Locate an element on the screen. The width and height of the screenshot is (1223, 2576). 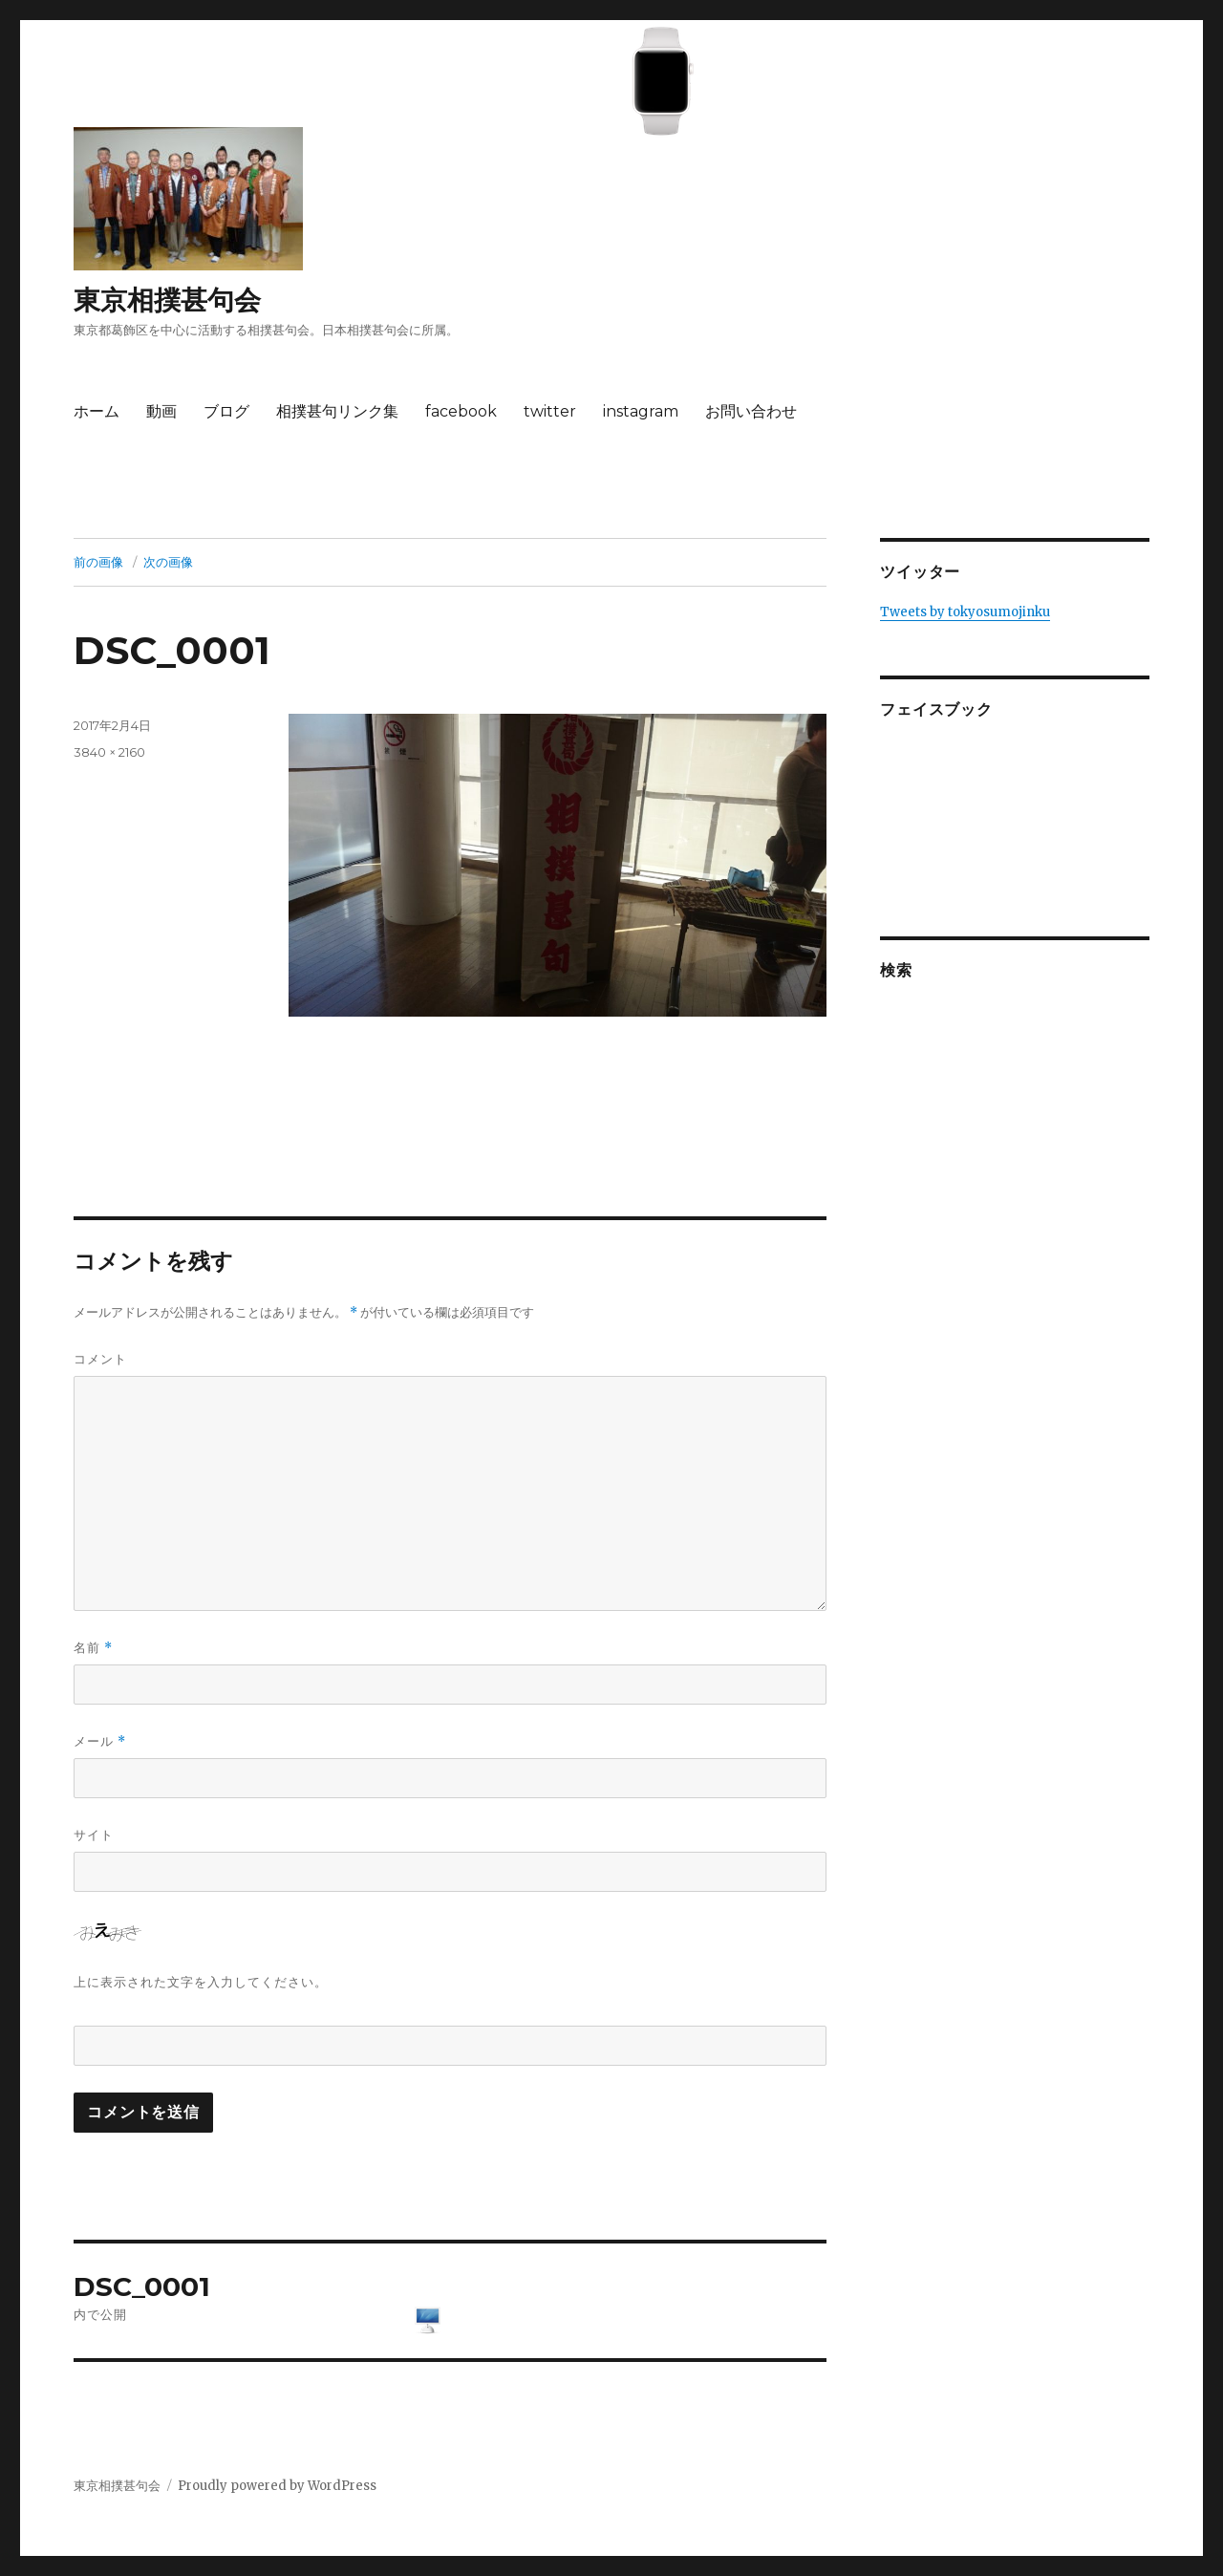
apple watch series 2 device icon is located at coordinates (661, 81).